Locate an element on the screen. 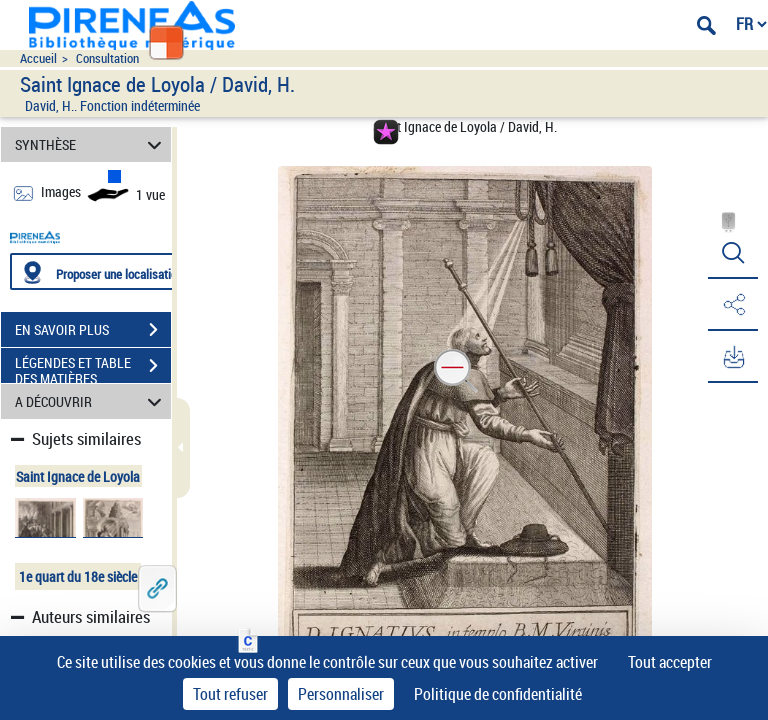  c programming language source file is located at coordinates (248, 641).